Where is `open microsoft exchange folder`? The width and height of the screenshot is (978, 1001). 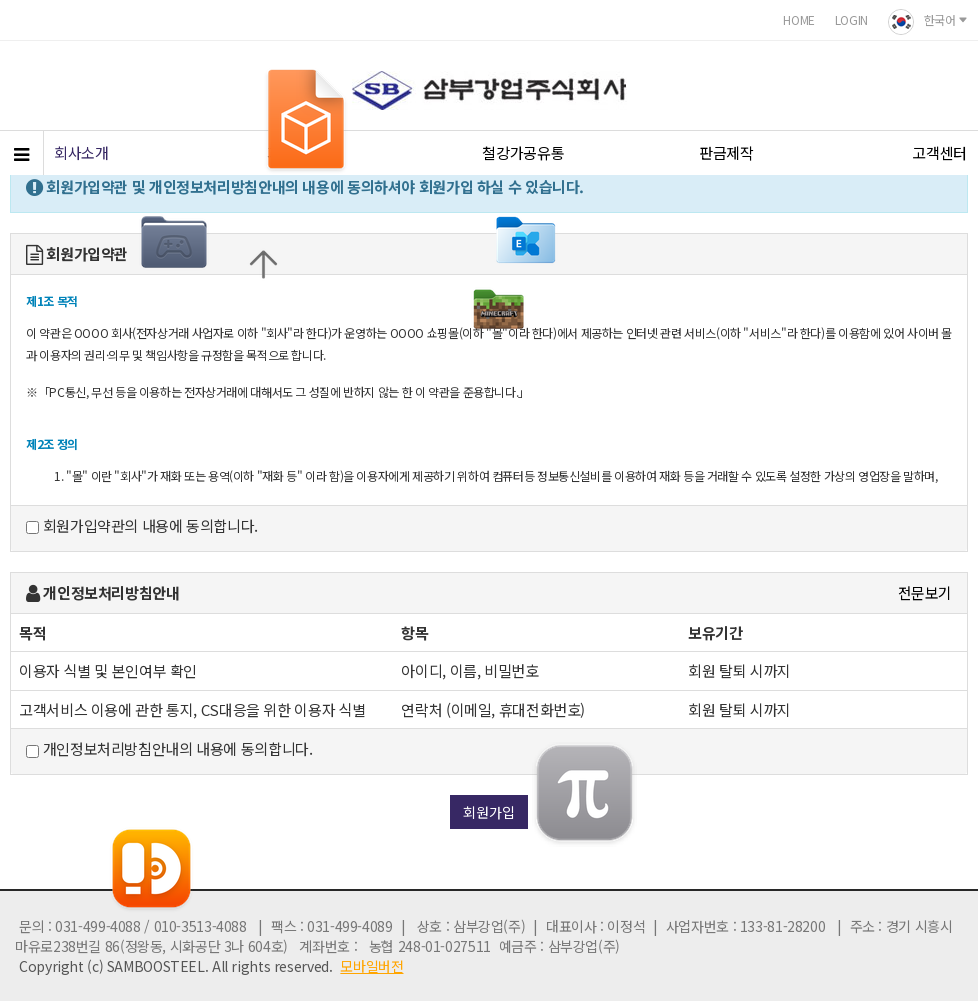 open microsoft exchange folder is located at coordinates (525, 241).